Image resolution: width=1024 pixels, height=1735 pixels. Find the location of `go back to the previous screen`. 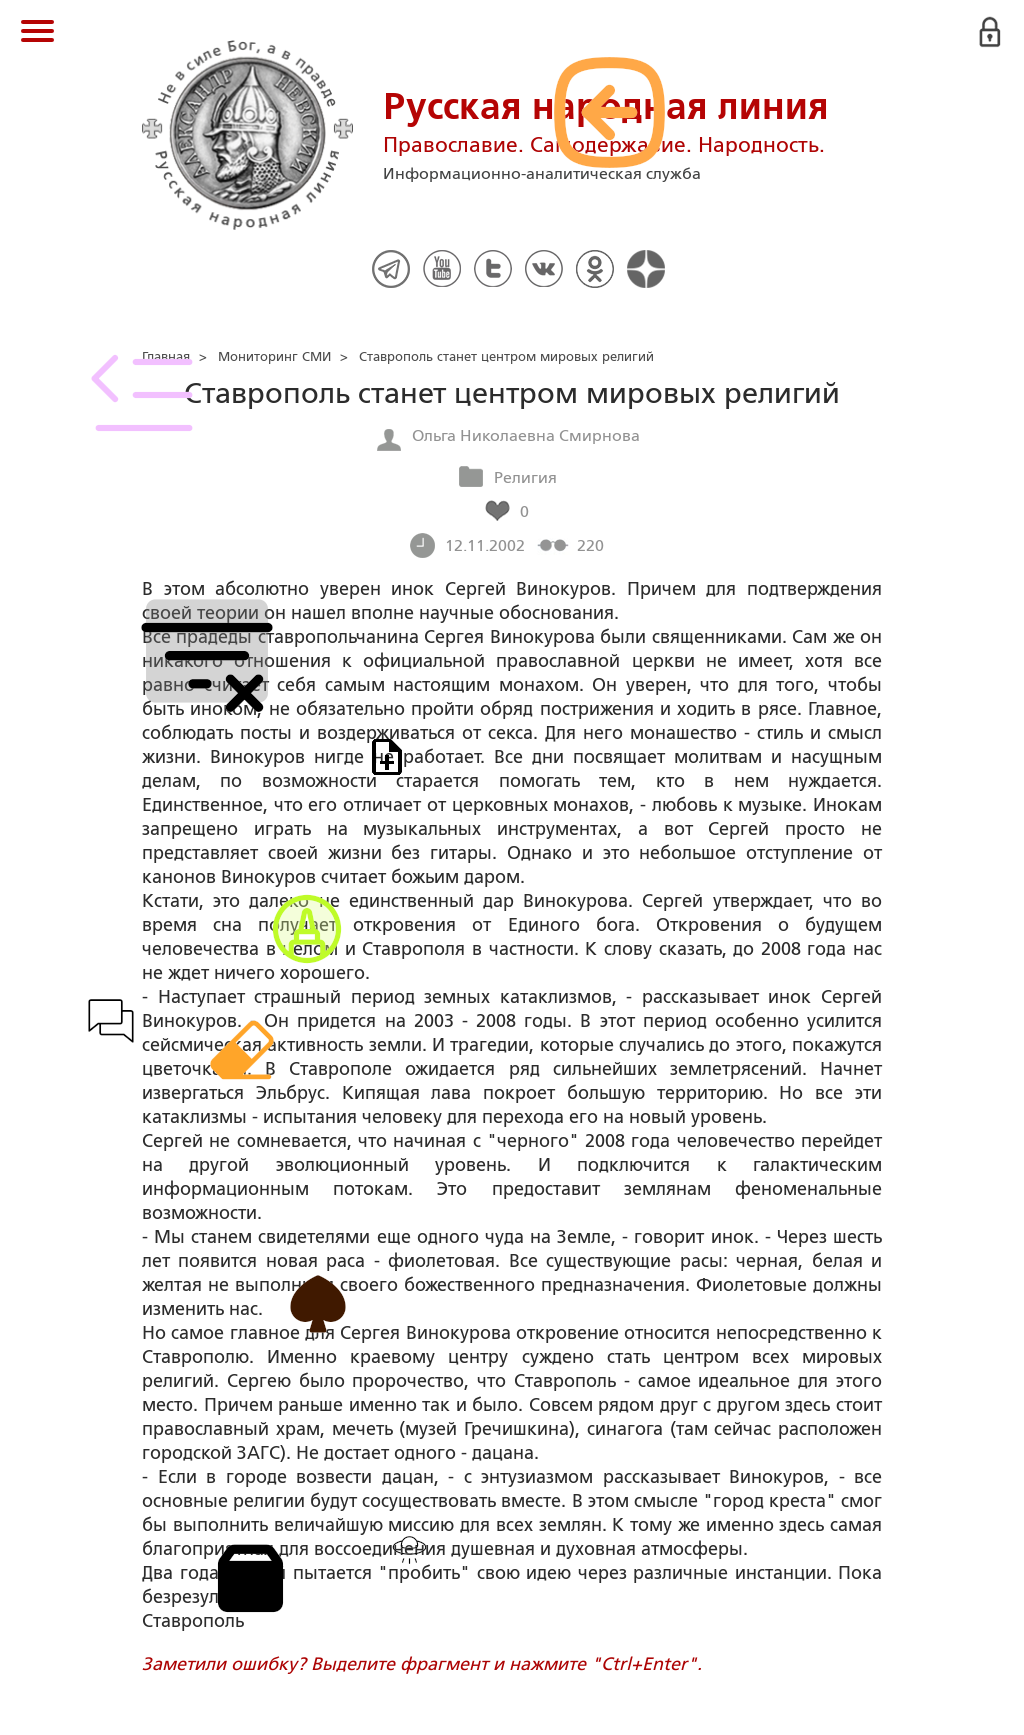

go back to the previous screen is located at coordinates (609, 112).